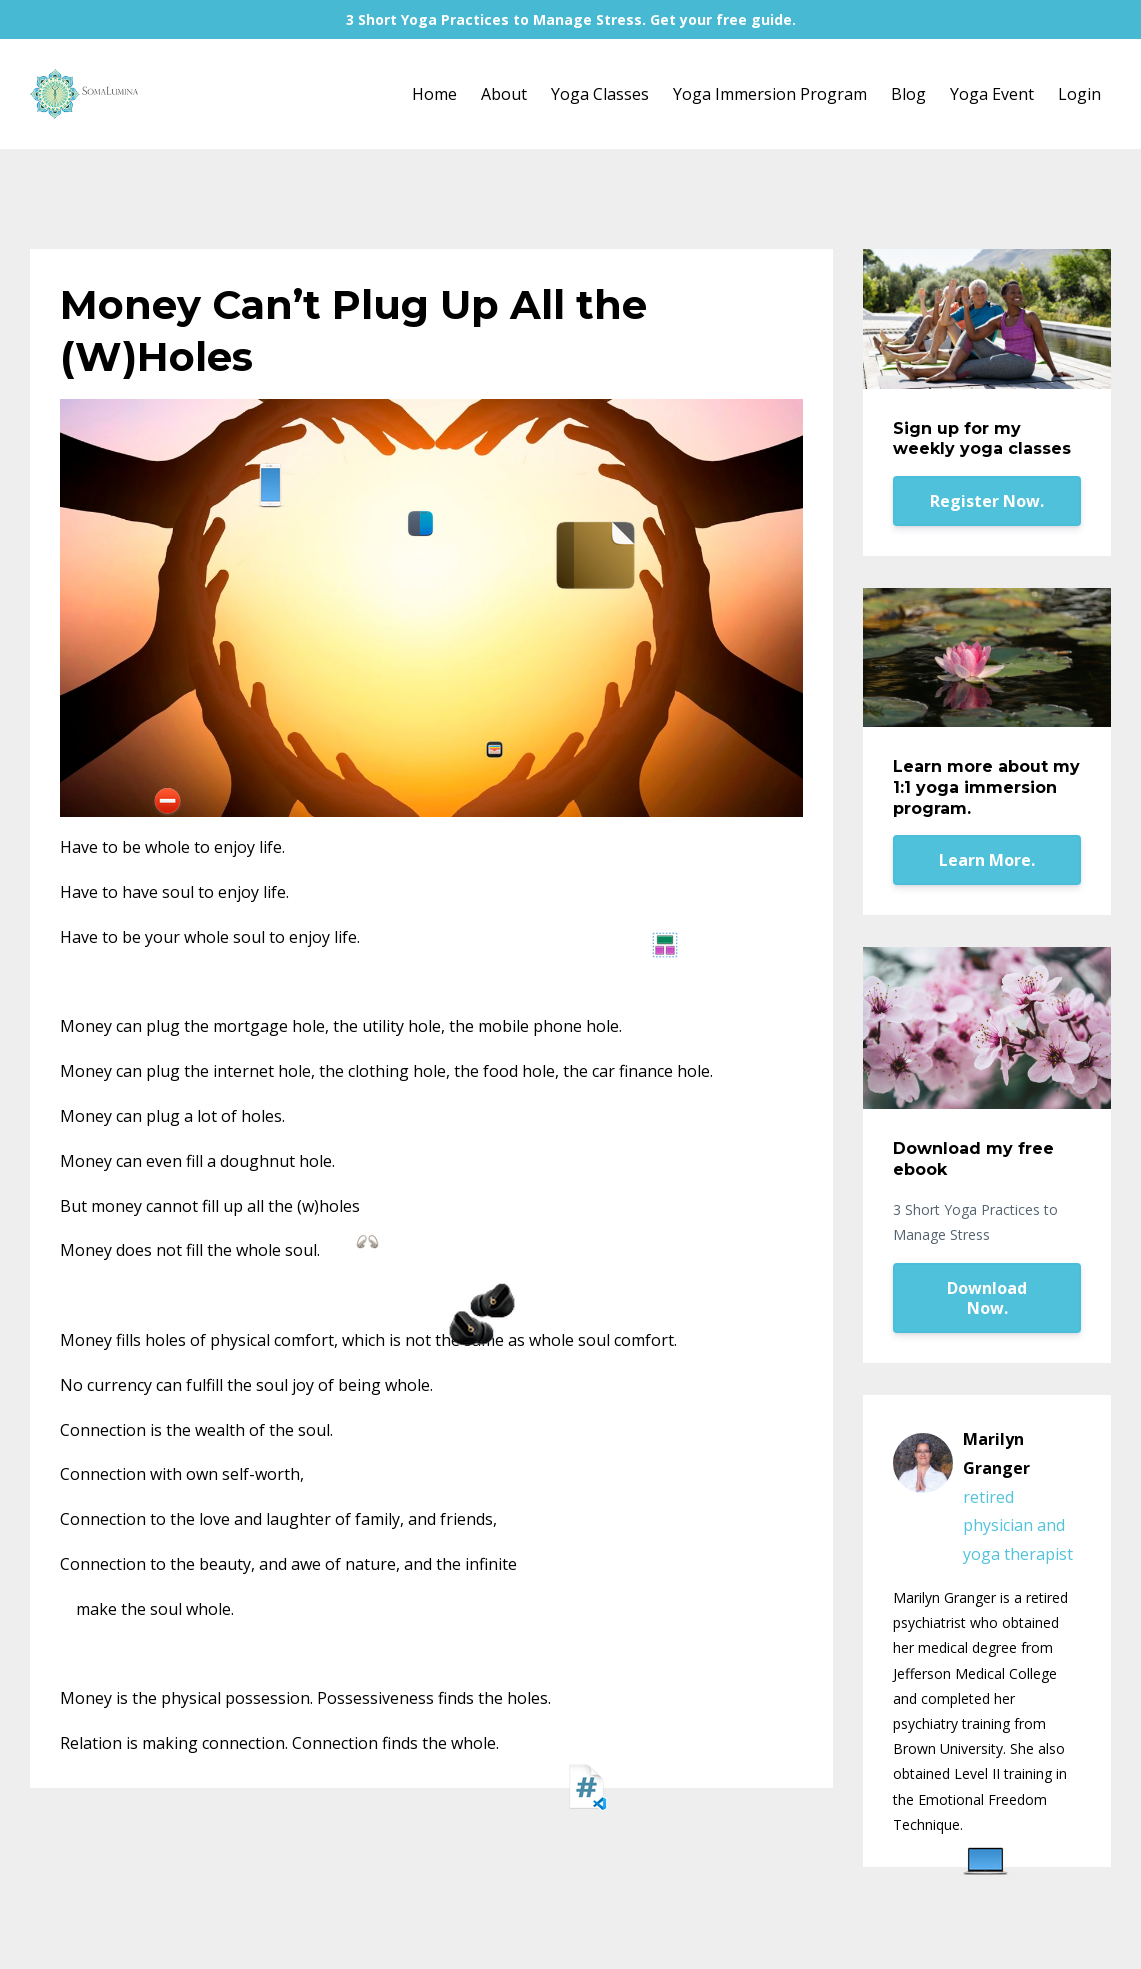  Describe the element at coordinates (494, 749) in the screenshot. I see `open apple wallet app` at that location.